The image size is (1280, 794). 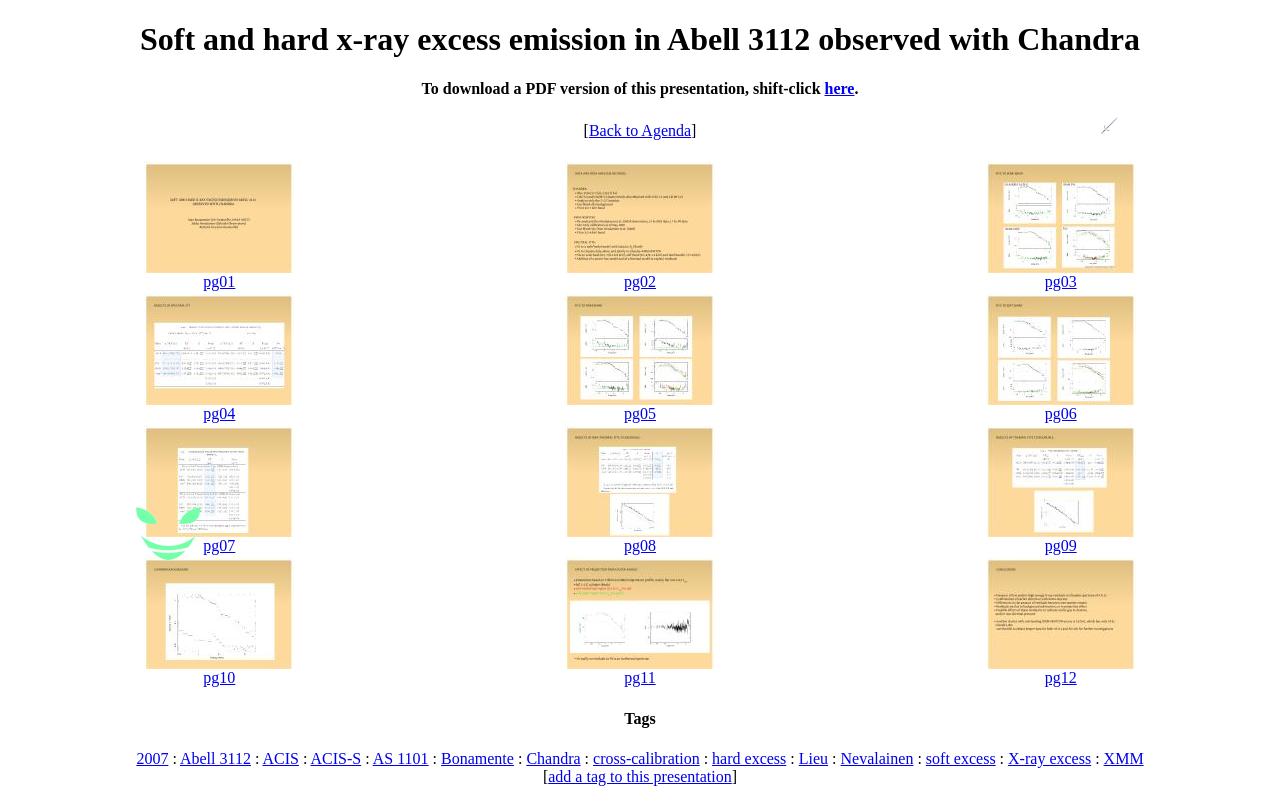 I want to click on indicates a mischievous or cunning character trait, so click(x=167, y=531).